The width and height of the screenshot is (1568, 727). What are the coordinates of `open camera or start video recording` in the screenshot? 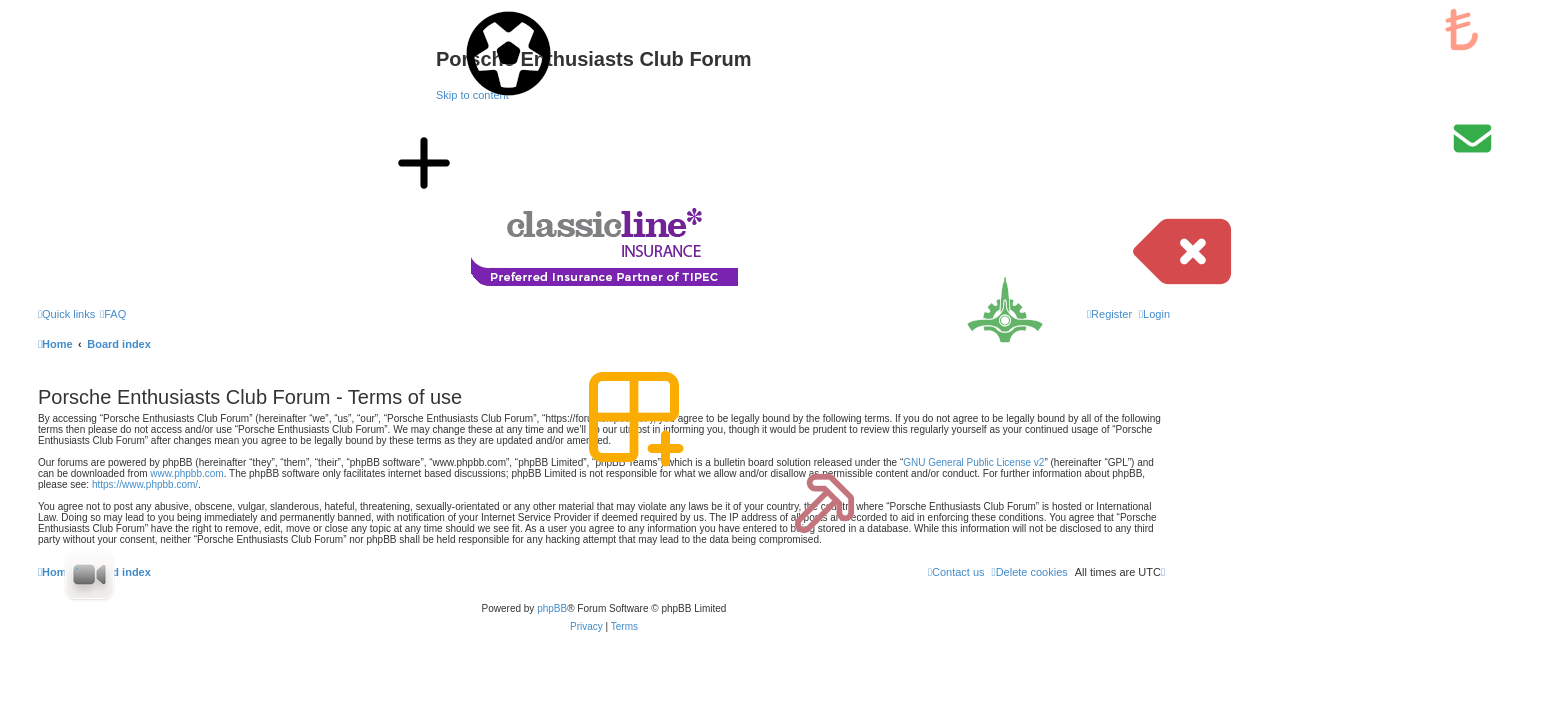 It's located at (89, 574).